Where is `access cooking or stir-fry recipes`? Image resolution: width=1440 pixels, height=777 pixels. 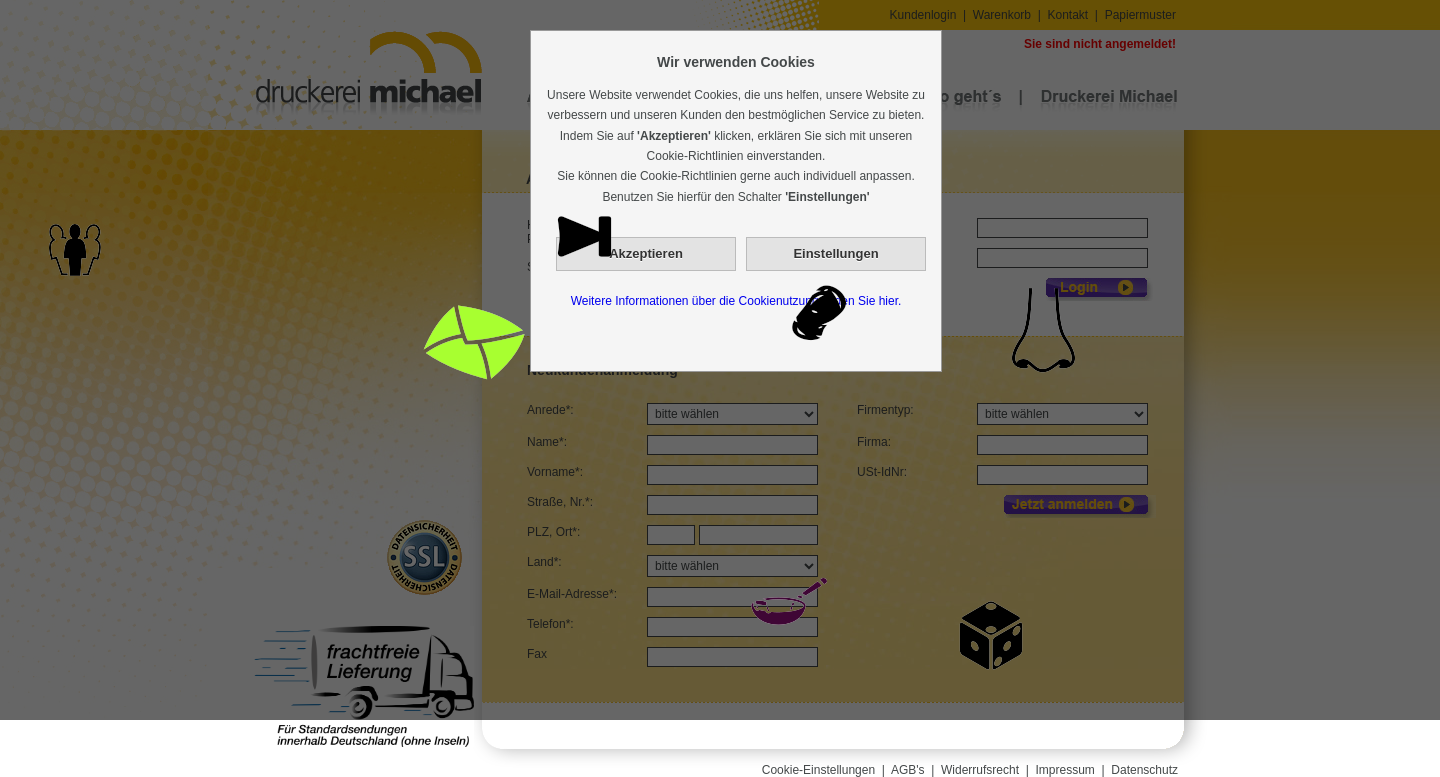 access cooking or stir-fry recipes is located at coordinates (789, 599).